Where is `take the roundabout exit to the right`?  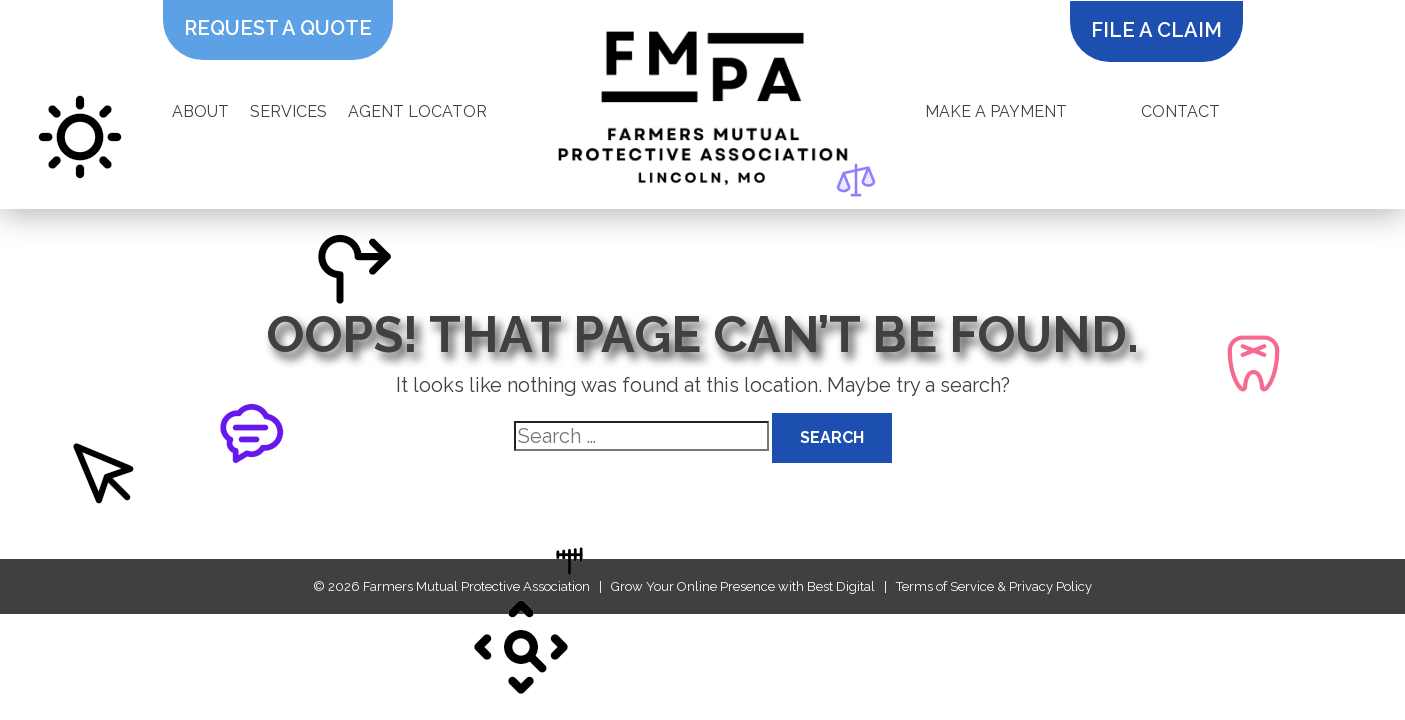 take the roundabout exit to the right is located at coordinates (354, 267).